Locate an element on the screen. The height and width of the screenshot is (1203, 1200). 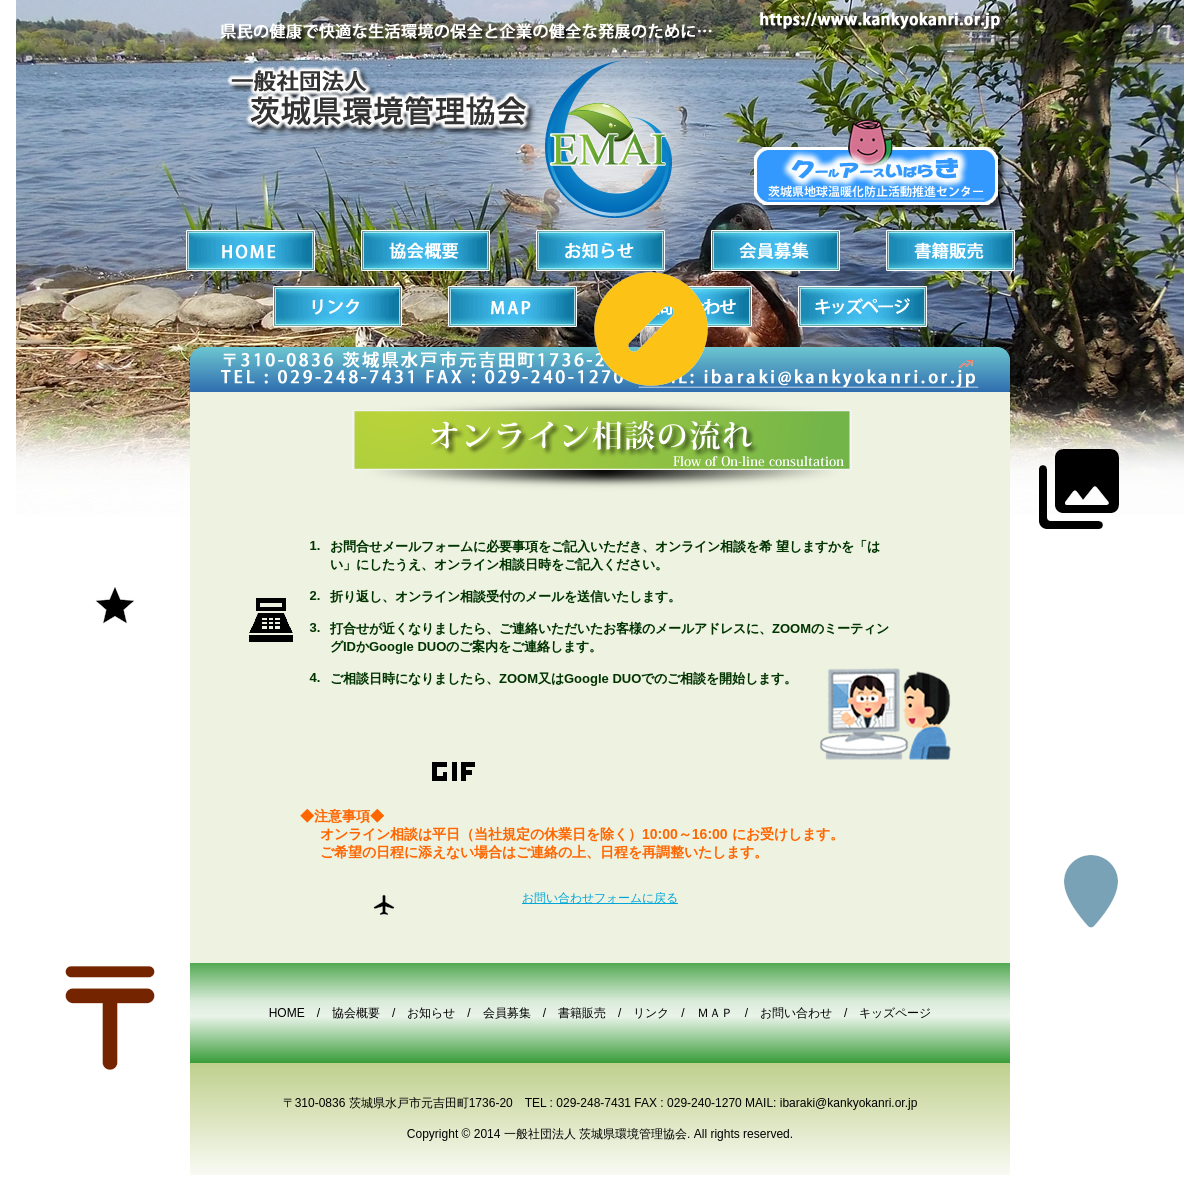
view trending or popular content is located at coordinates (966, 364).